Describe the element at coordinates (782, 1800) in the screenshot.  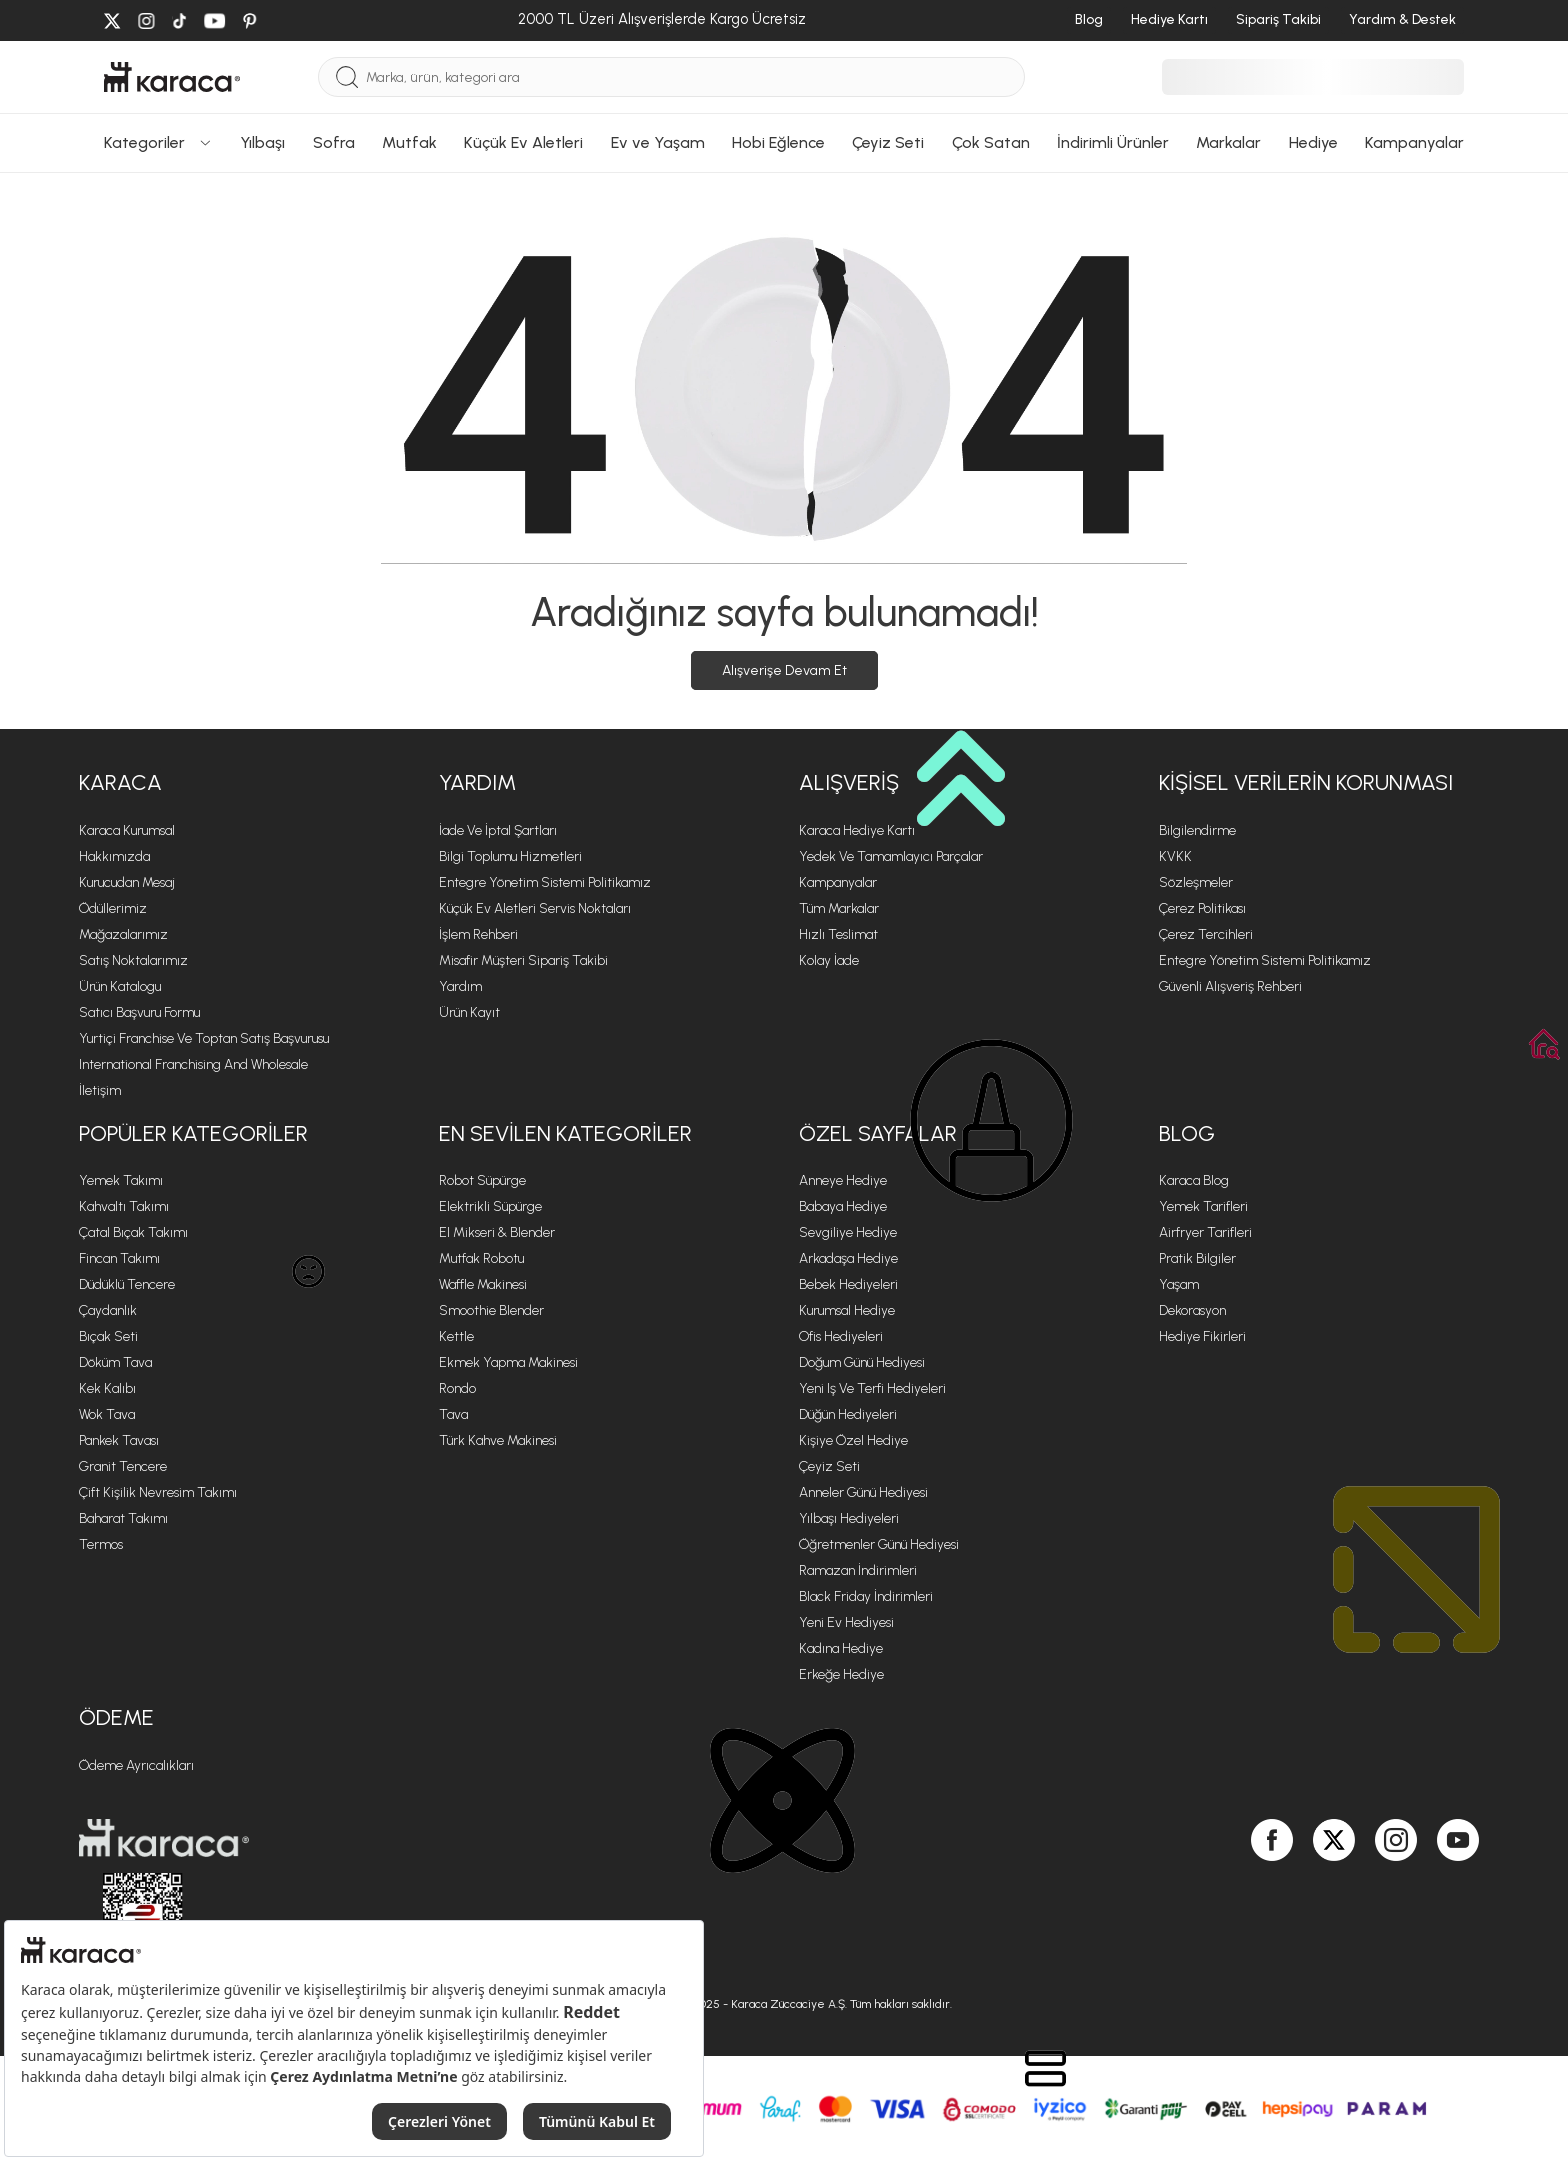
I see `access science or chemistry tools` at that location.